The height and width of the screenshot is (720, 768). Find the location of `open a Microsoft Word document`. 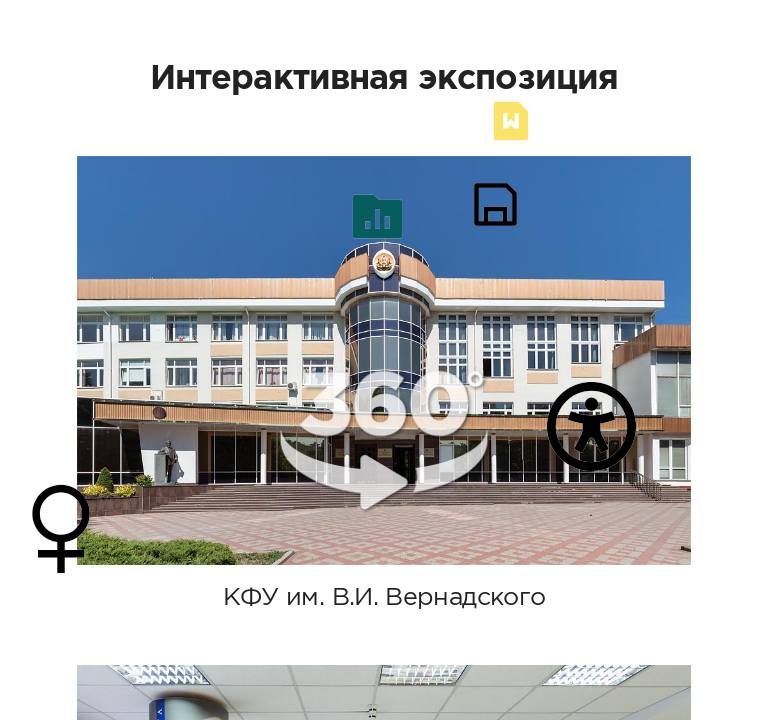

open a Microsoft Word document is located at coordinates (511, 121).